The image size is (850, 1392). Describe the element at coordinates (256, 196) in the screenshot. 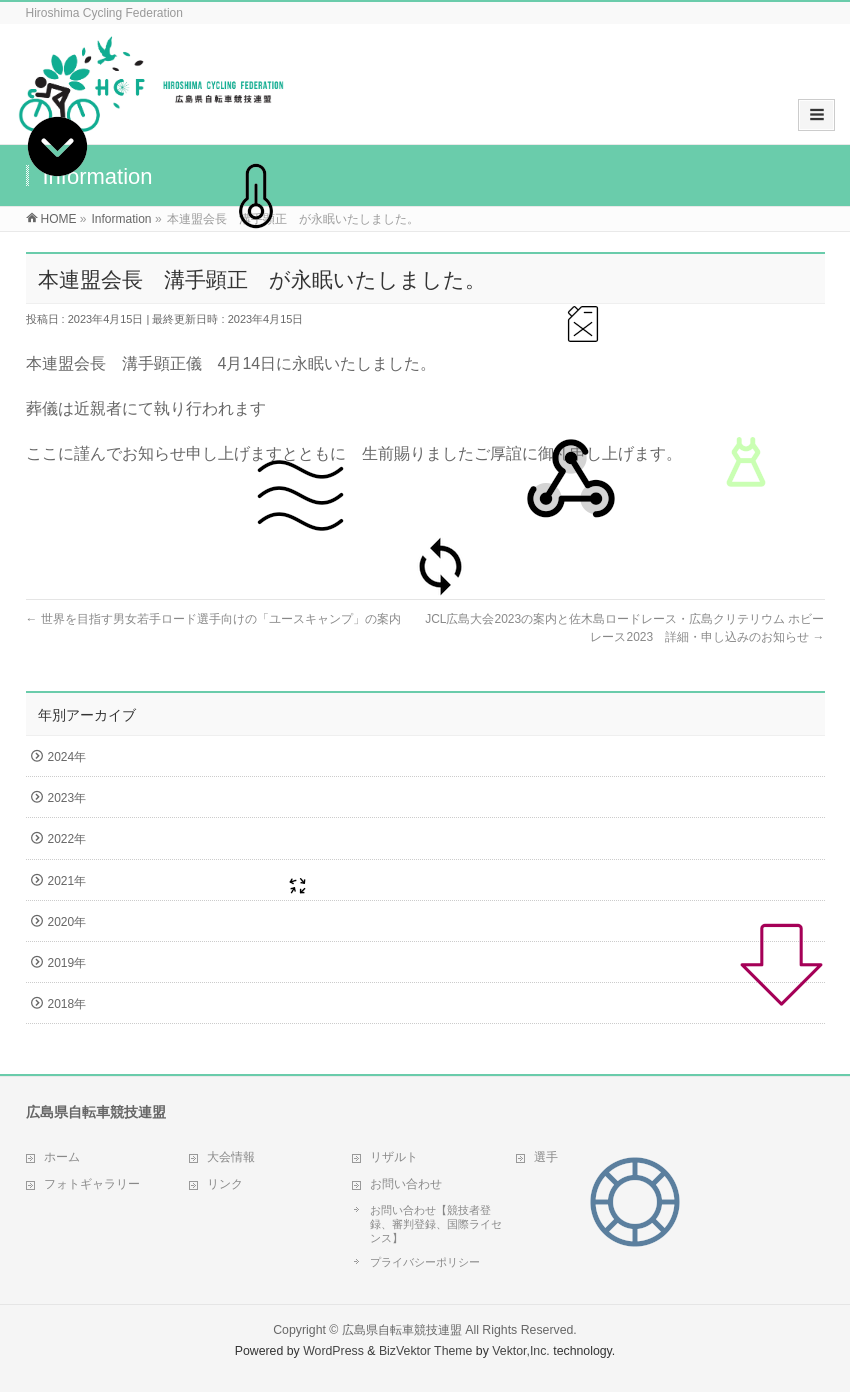

I see `view current temperature reading` at that location.